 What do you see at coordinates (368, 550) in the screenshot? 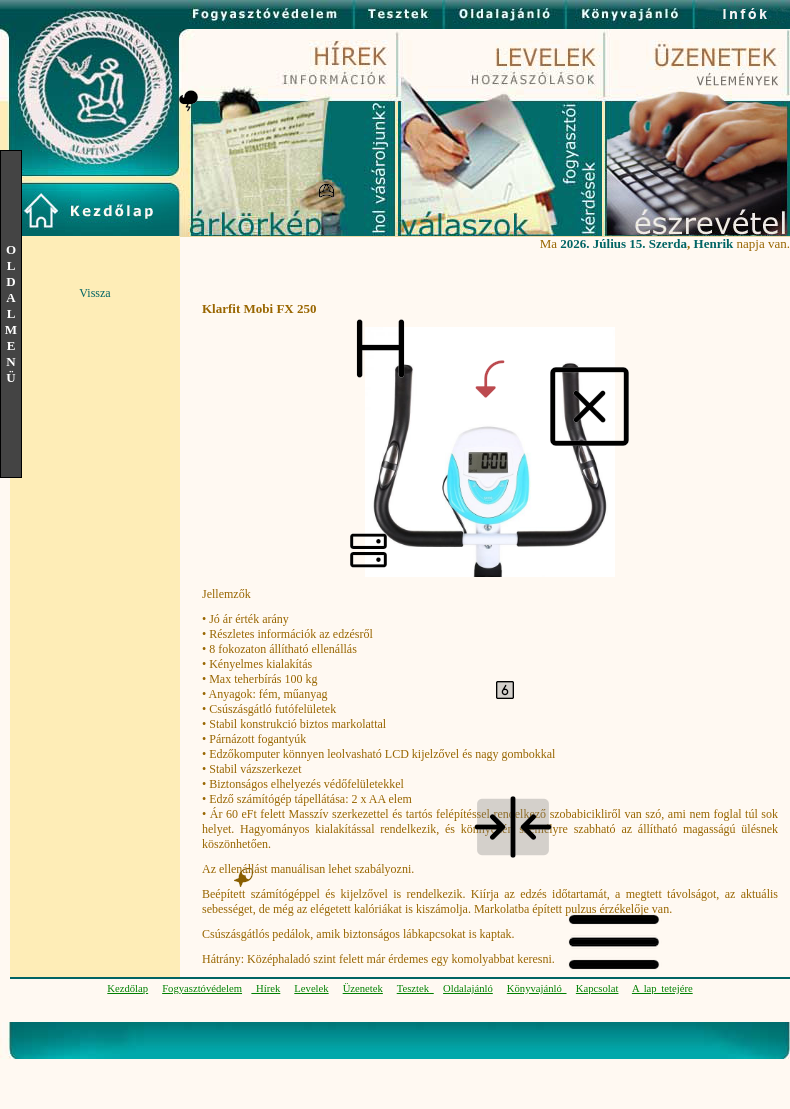
I see `access storage or server settings` at bounding box center [368, 550].